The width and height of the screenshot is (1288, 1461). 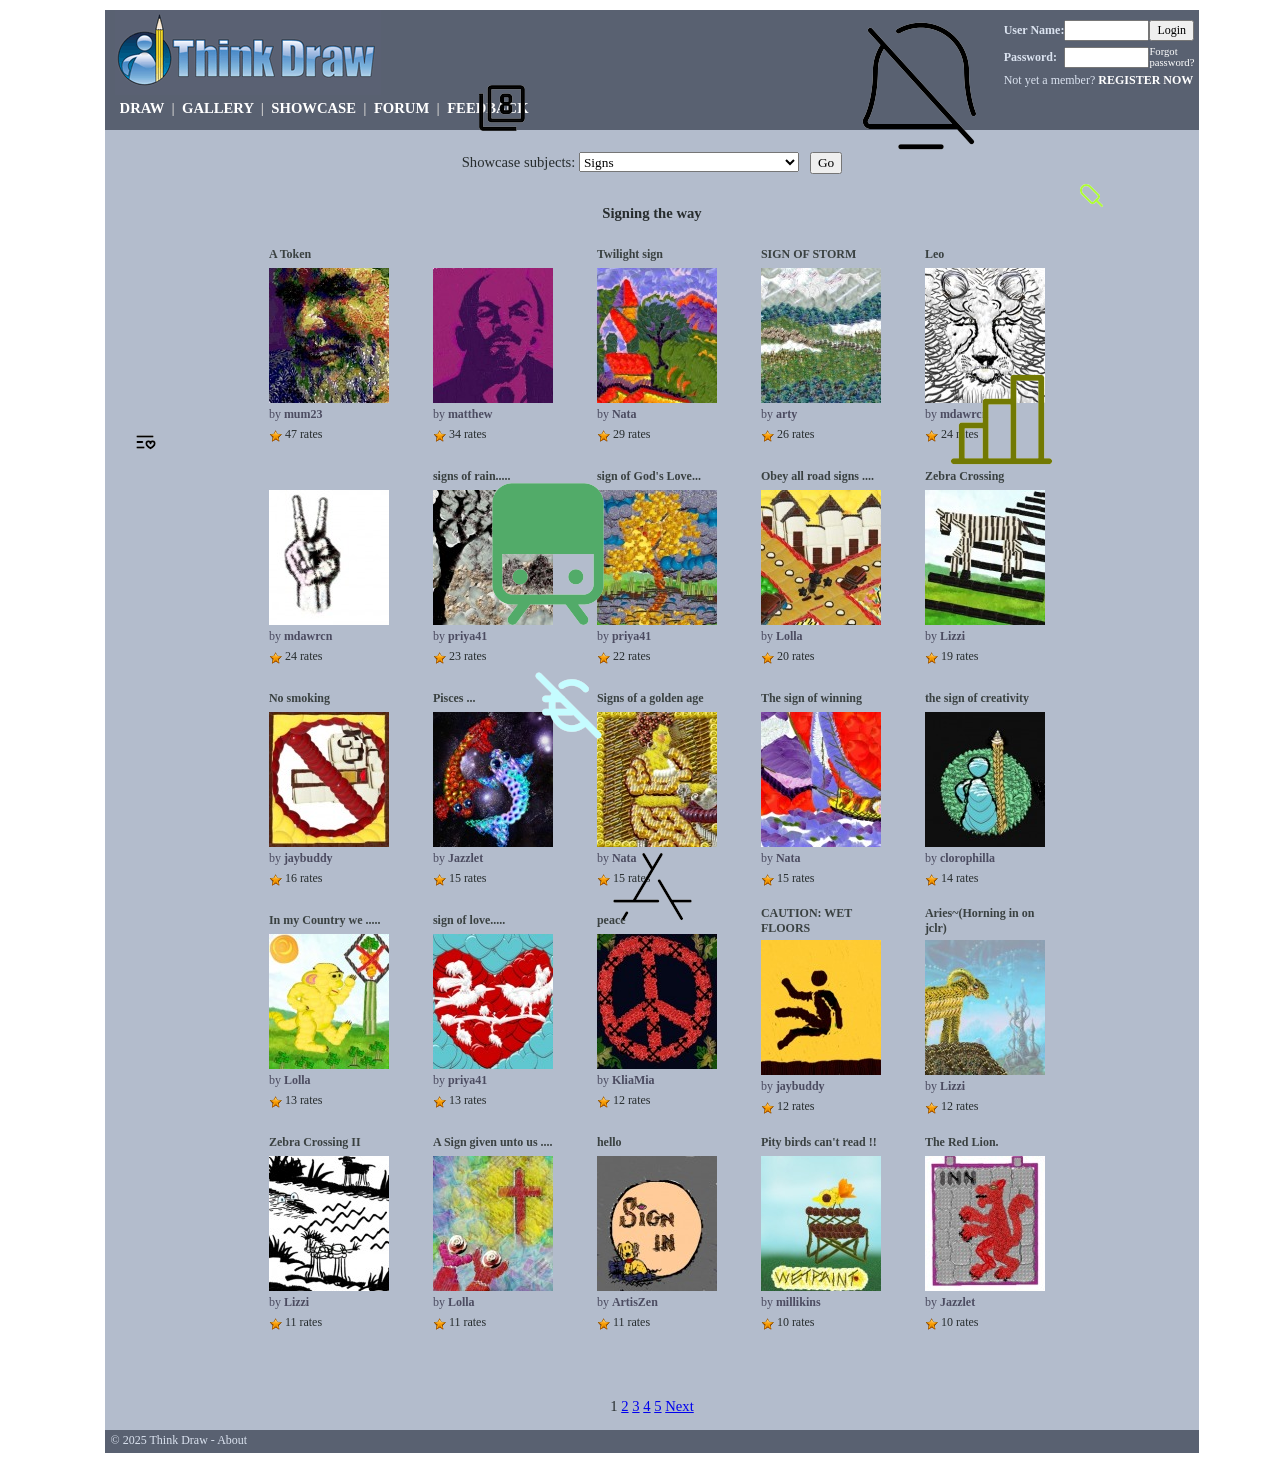 I want to click on view analytics or statistics, so click(x=1001, y=421).